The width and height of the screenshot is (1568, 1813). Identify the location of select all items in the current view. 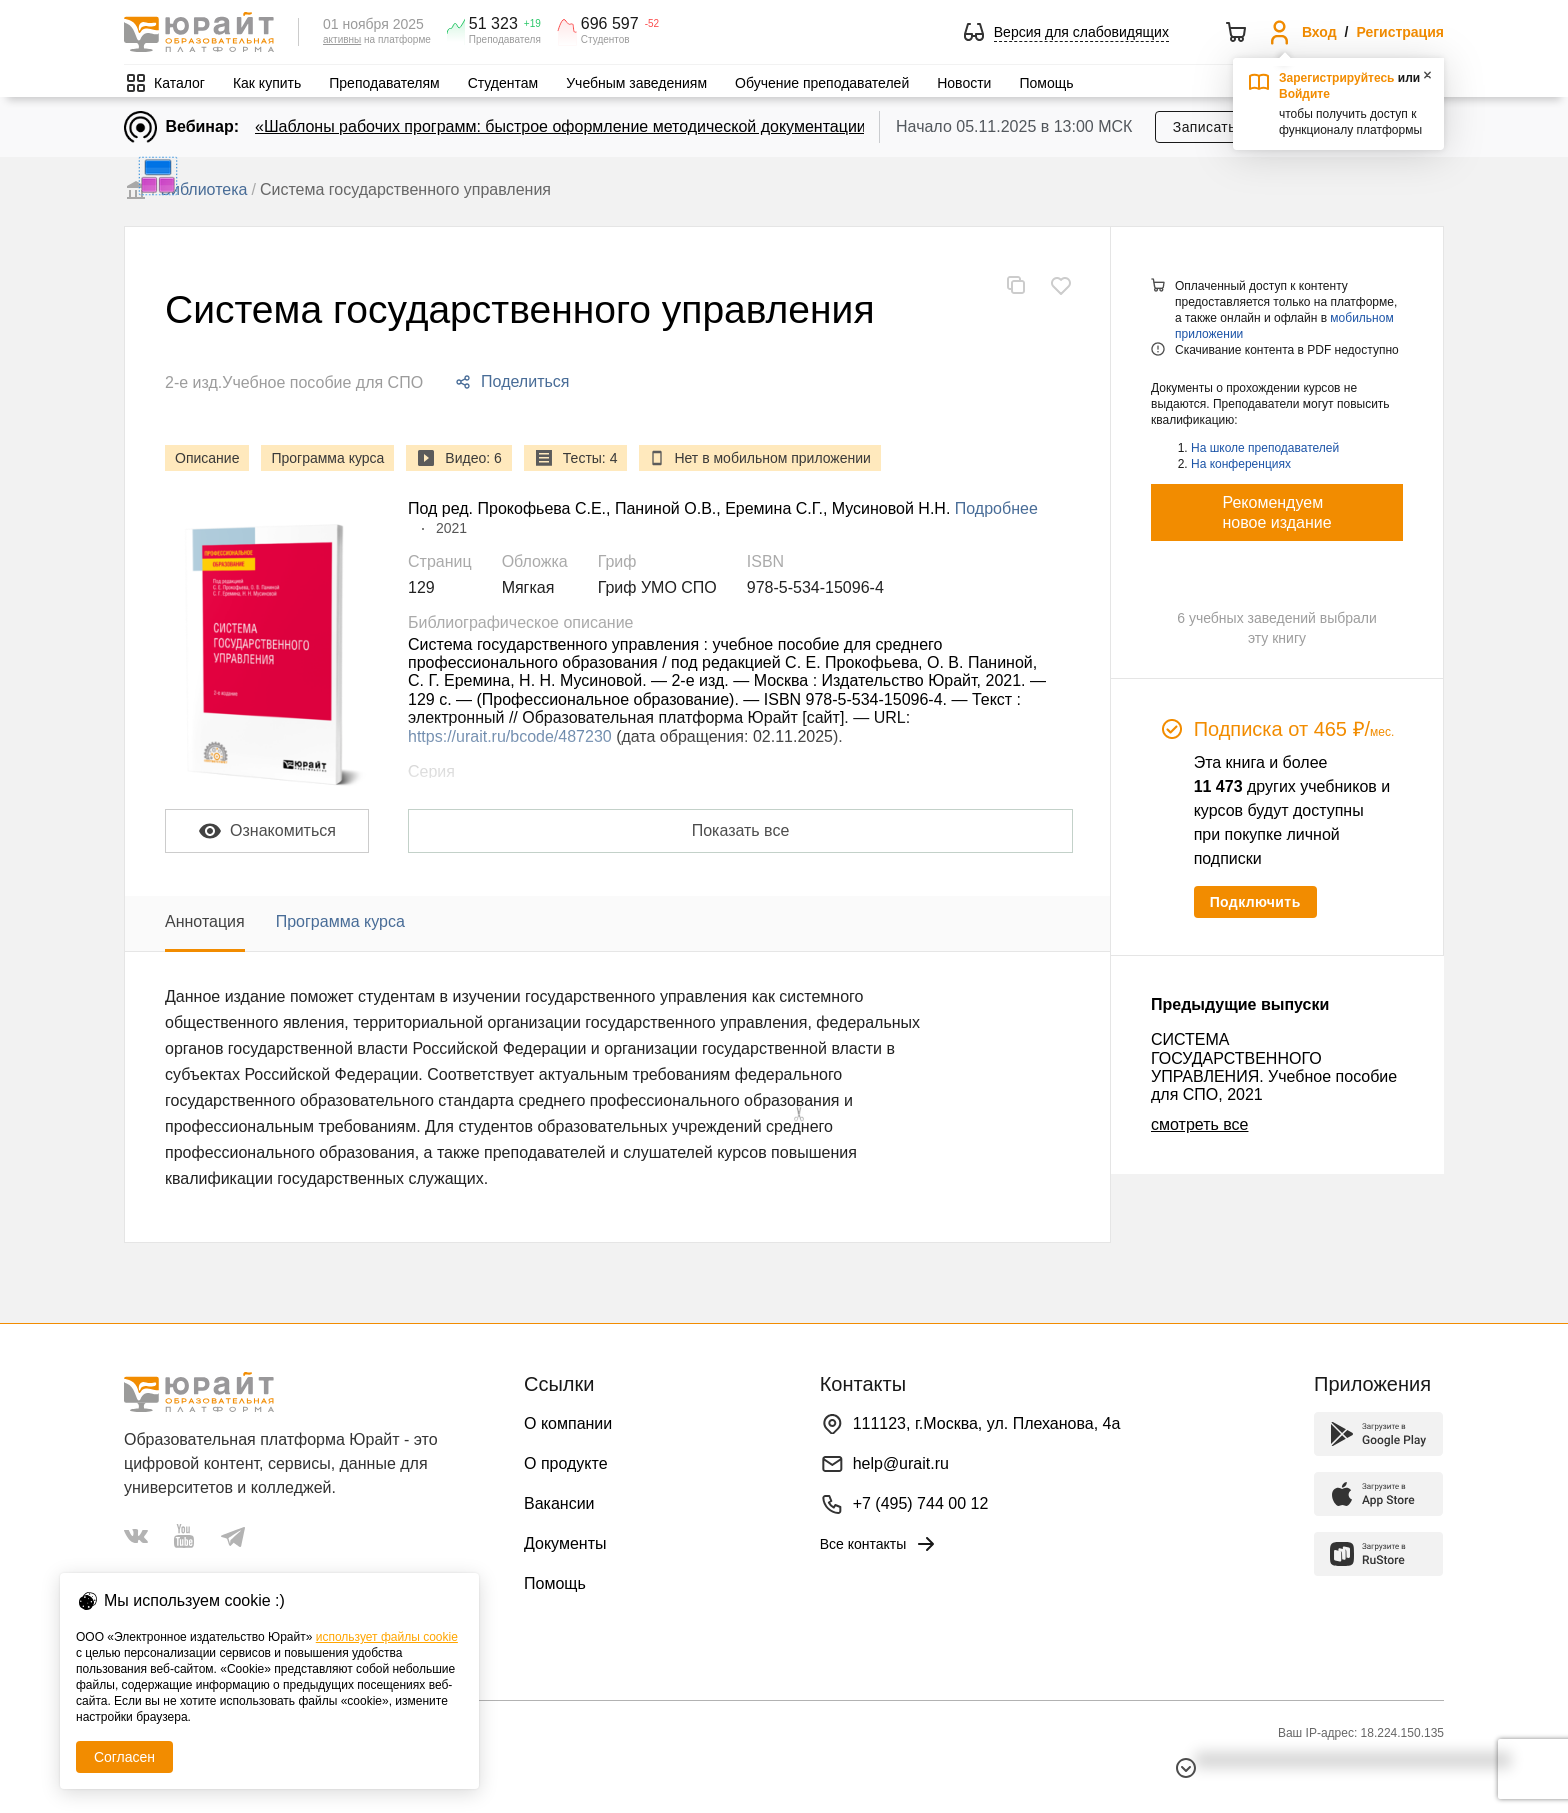
(158, 176).